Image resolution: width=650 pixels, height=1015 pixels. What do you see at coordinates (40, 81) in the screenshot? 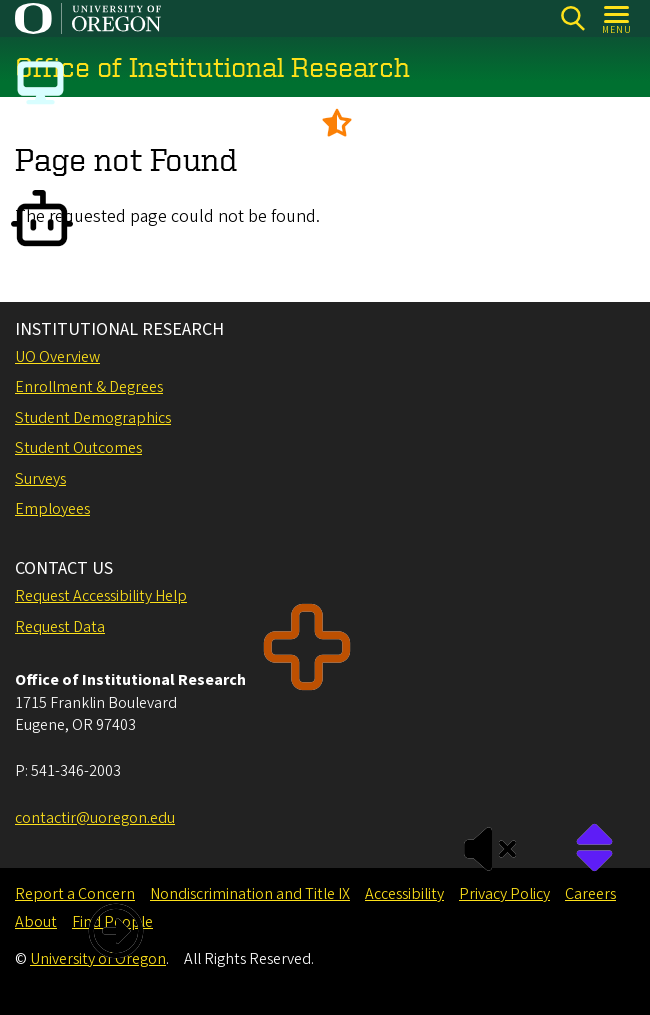
I see `switch to desktop view` at bounding box center [40, 81].